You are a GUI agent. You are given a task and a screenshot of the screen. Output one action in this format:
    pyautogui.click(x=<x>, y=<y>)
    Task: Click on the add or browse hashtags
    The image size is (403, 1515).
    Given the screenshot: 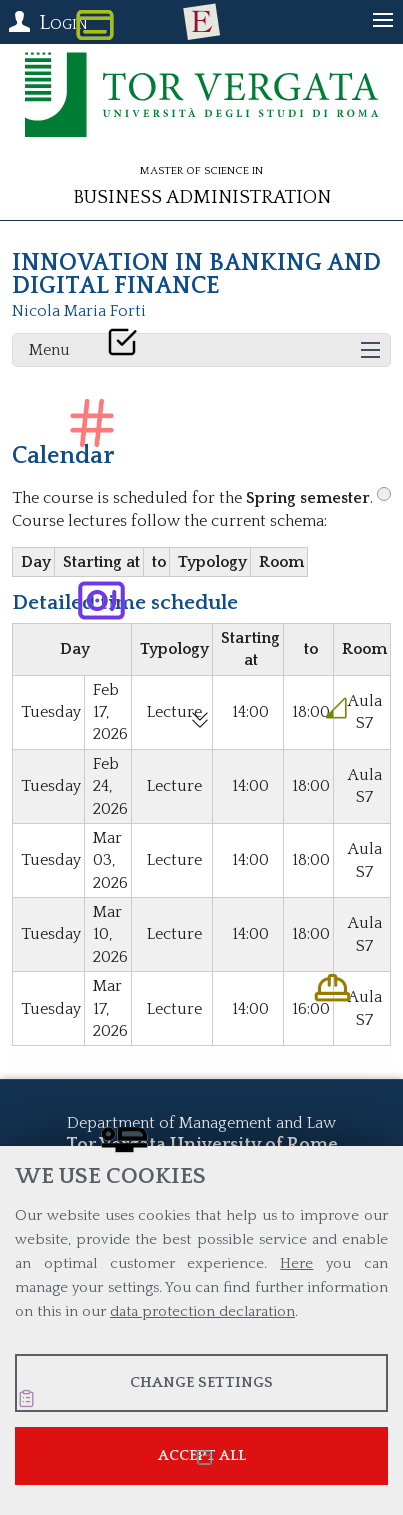 What is the action you would take?
    pyautogui.click(x=92, y=423)
    